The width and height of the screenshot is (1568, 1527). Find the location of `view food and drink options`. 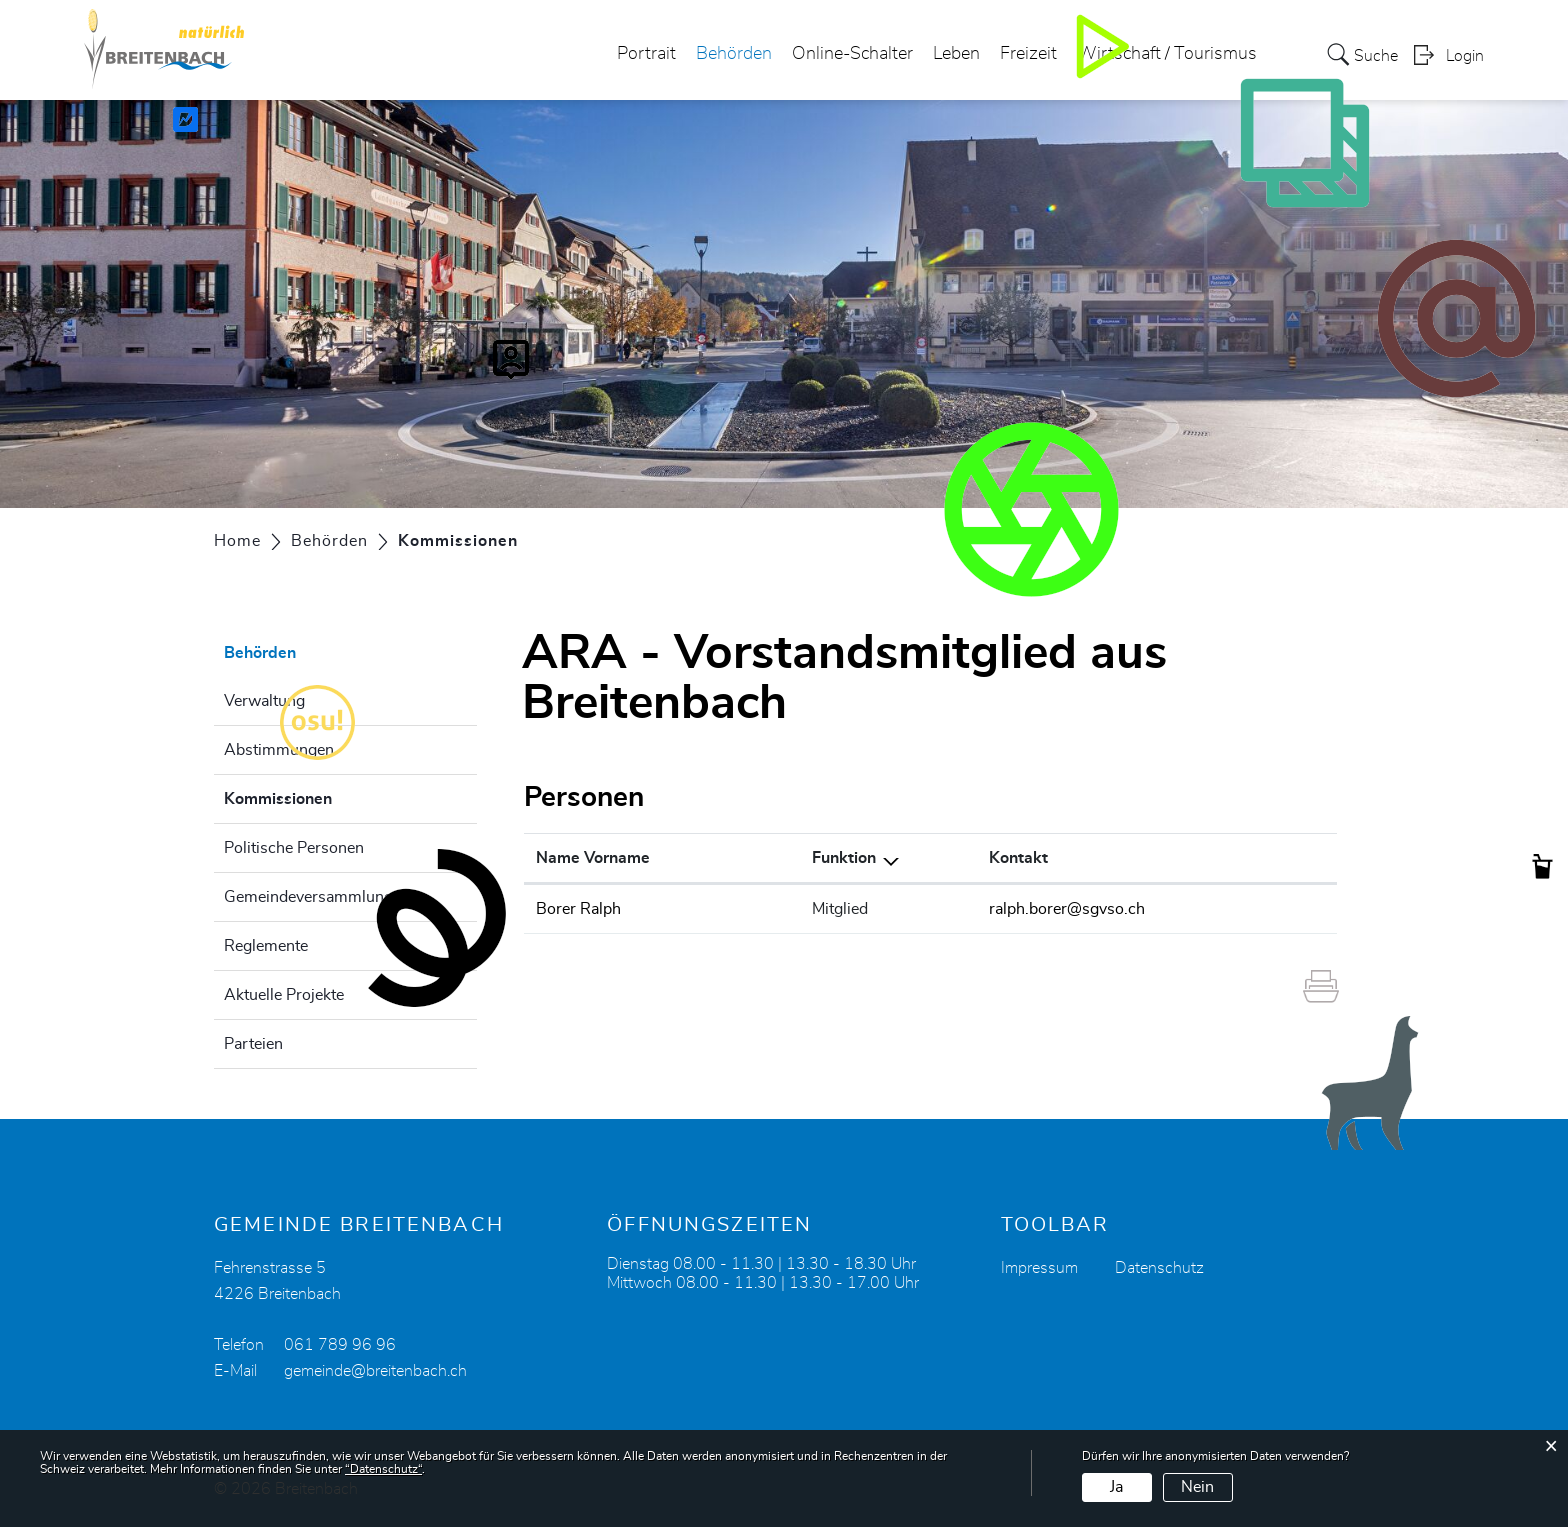

view food and drink options is located at coordinates (1542, 867).